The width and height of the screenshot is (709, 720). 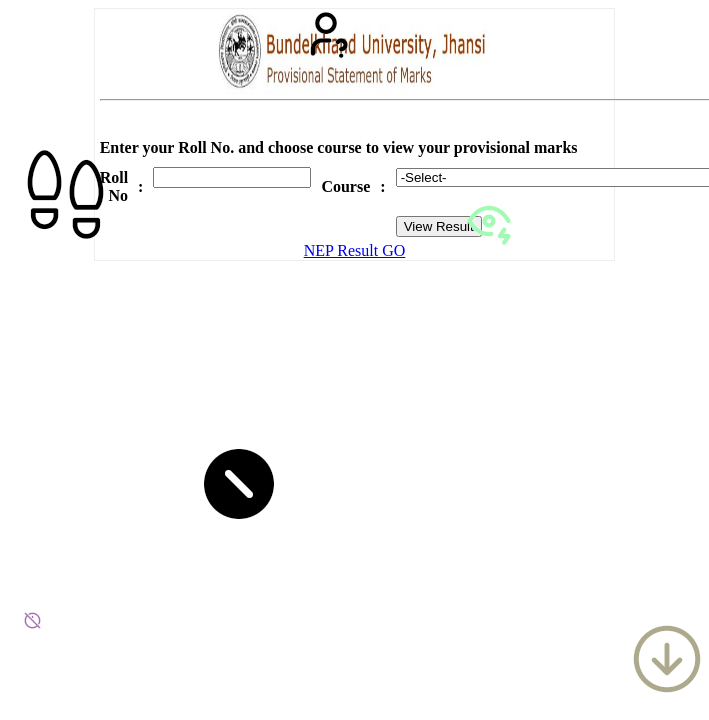 What do you see at coordinates (65, 194) in the screenshot?
I see `view step count or walking activity` at bounding box center [65, 194].